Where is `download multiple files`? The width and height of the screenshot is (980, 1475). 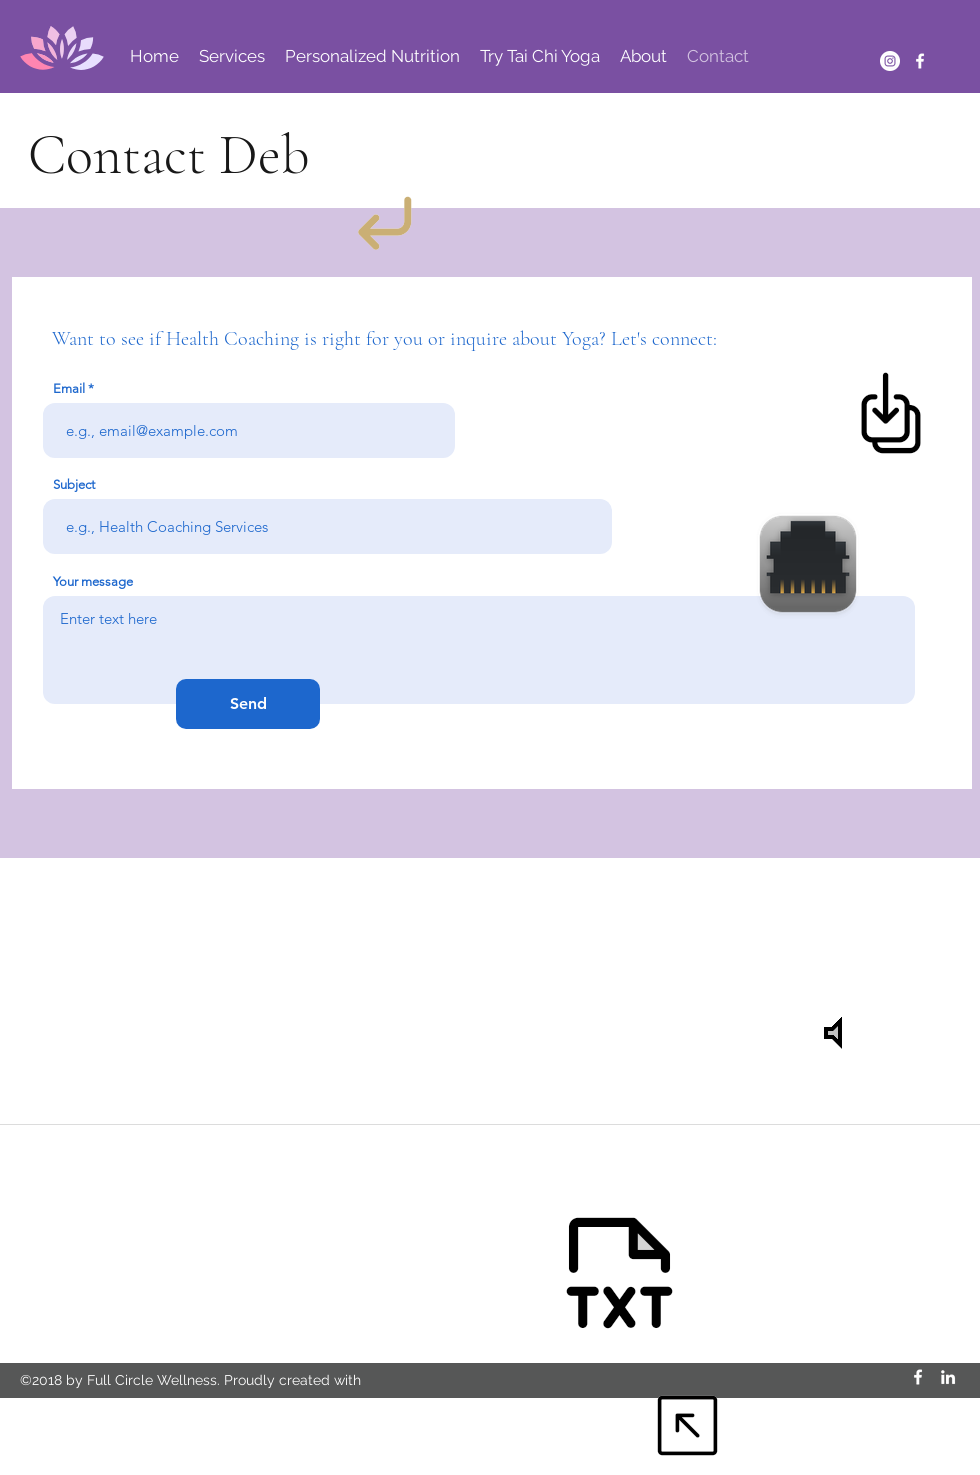
download multiple files is located at coordinates (891, 413).